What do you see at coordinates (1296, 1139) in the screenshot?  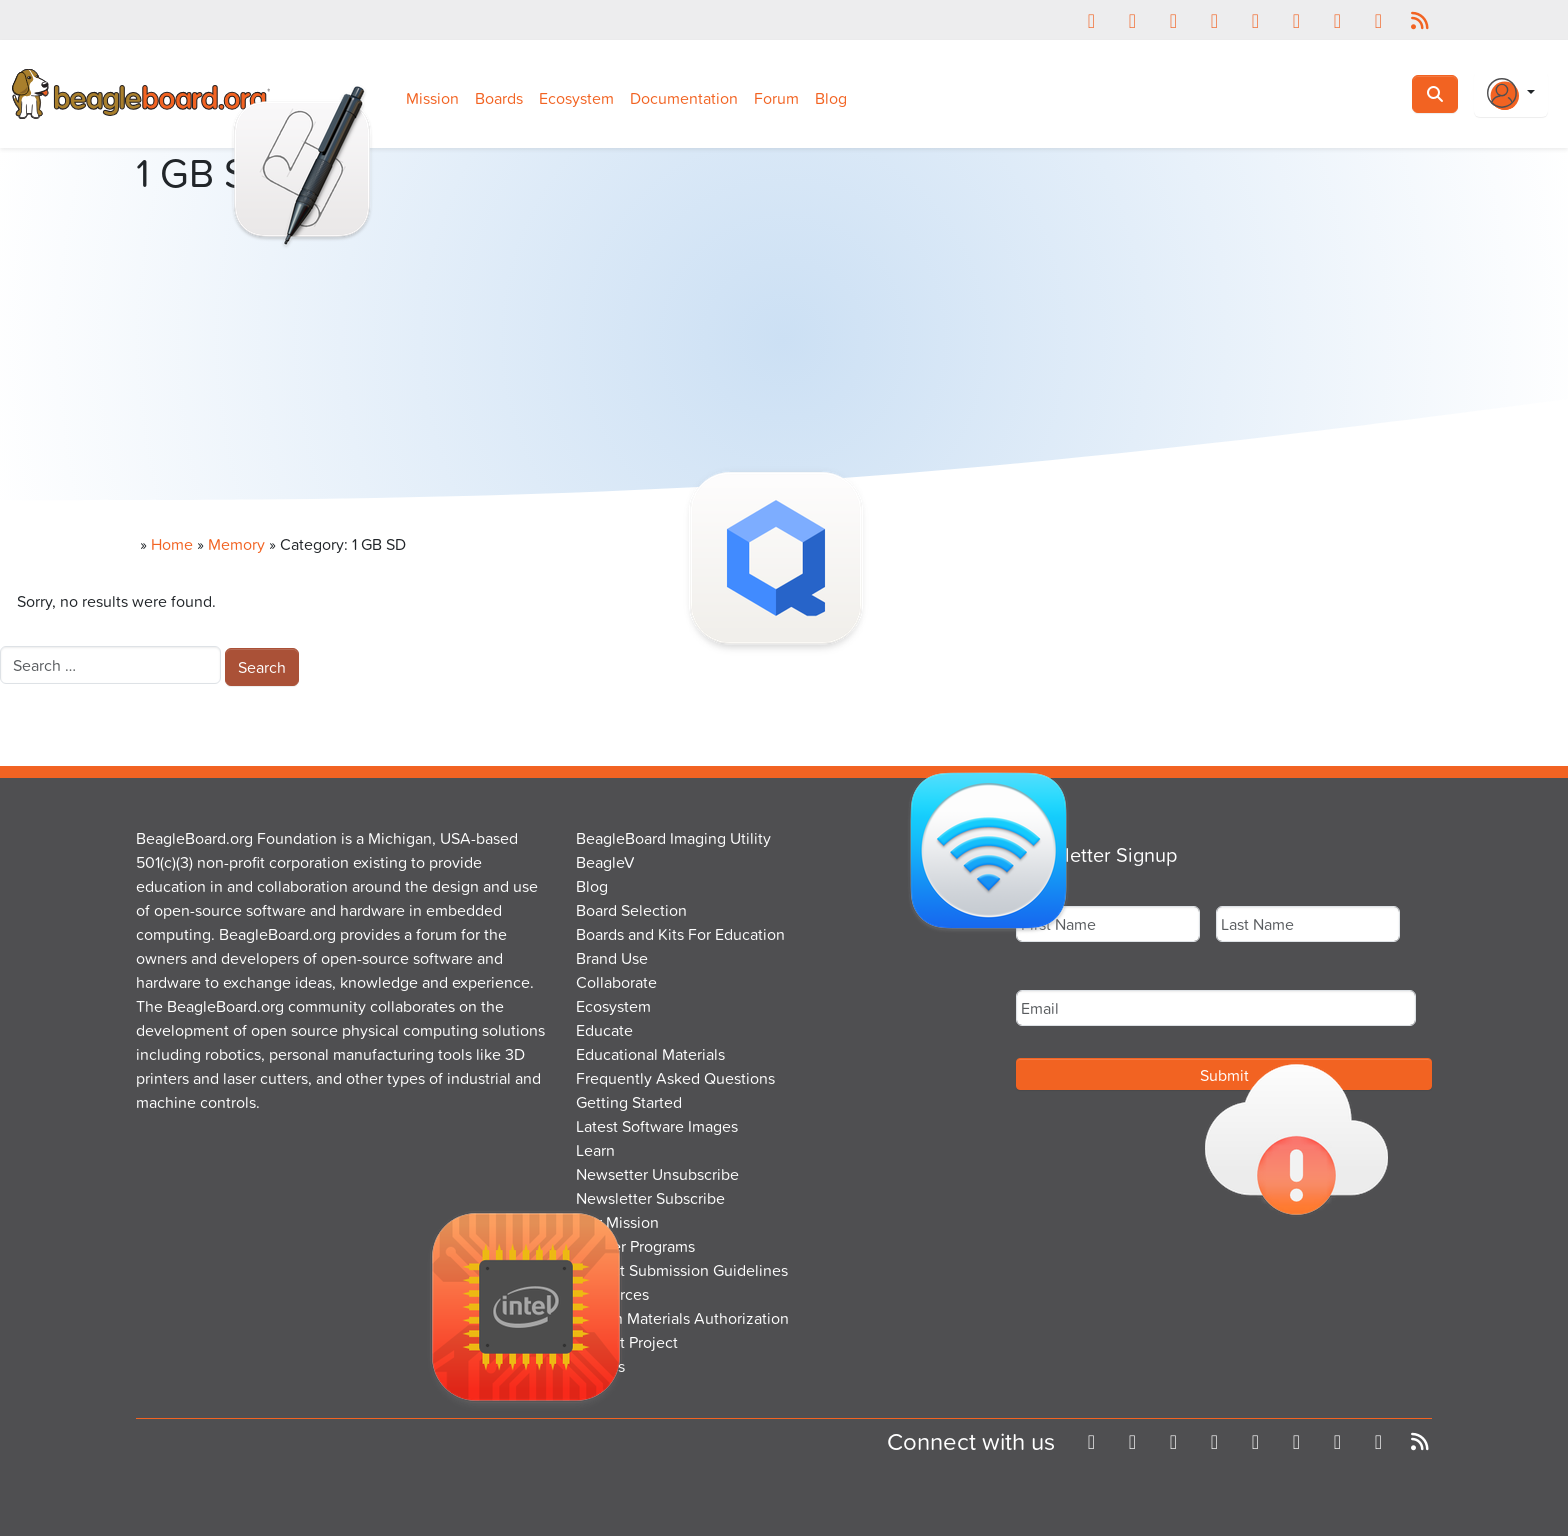 I see `severe weather alert notification` at bounding box center [1296, 1139].